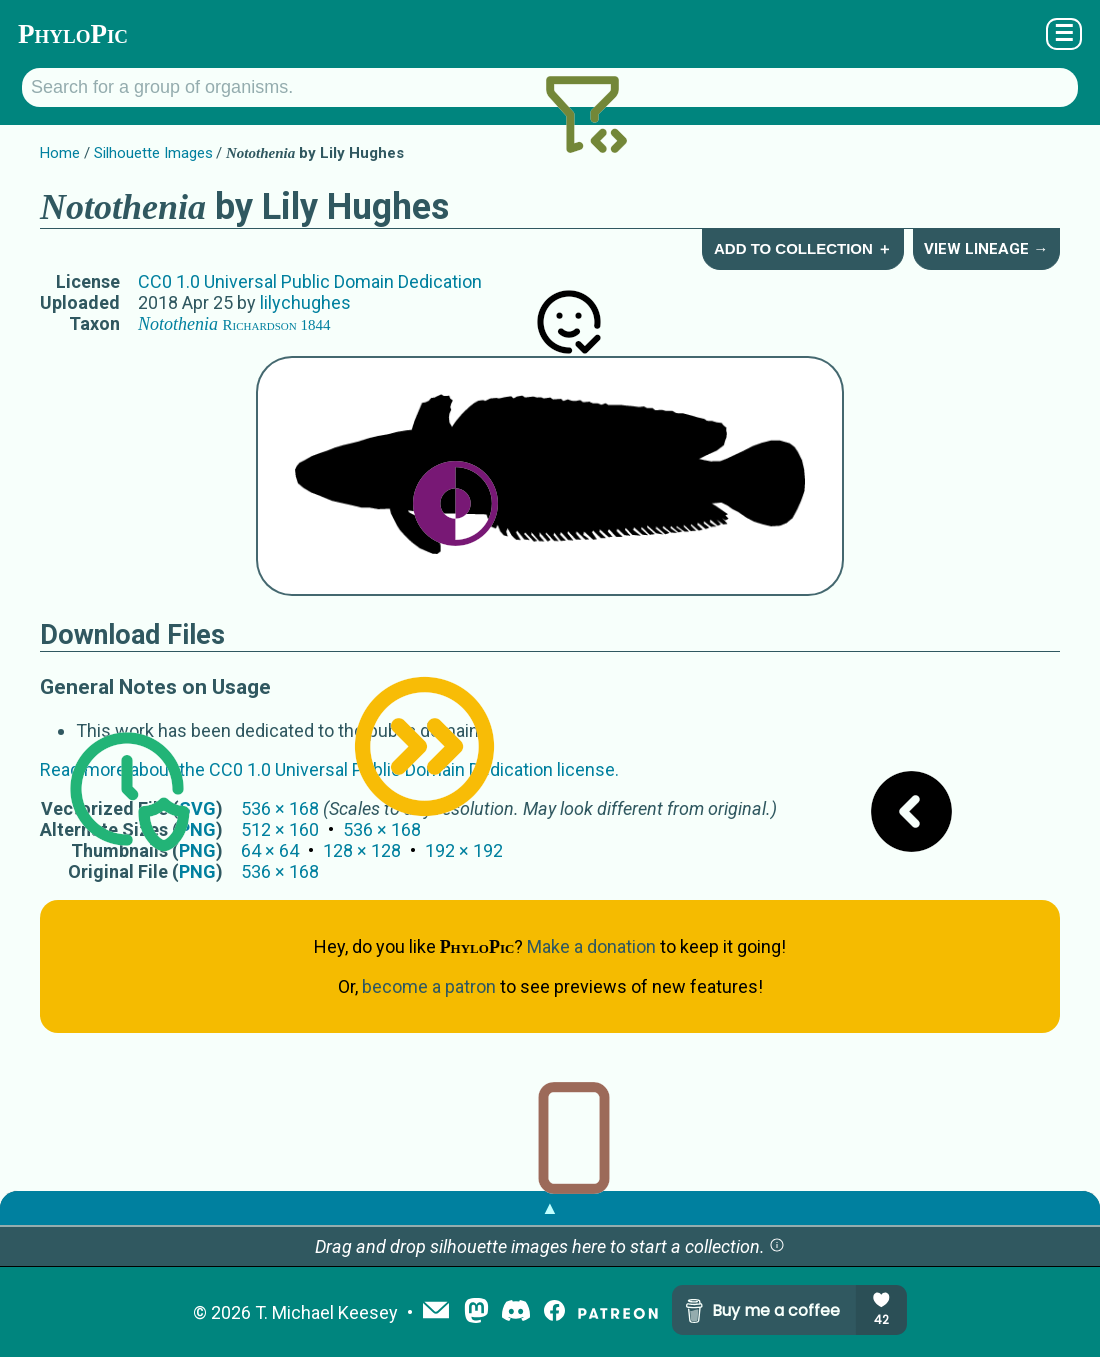 Image resolution: width=1100 pixels, height=1357 pixels. I want to click on represents a mobile device or smartphone, so click(574, 1138).